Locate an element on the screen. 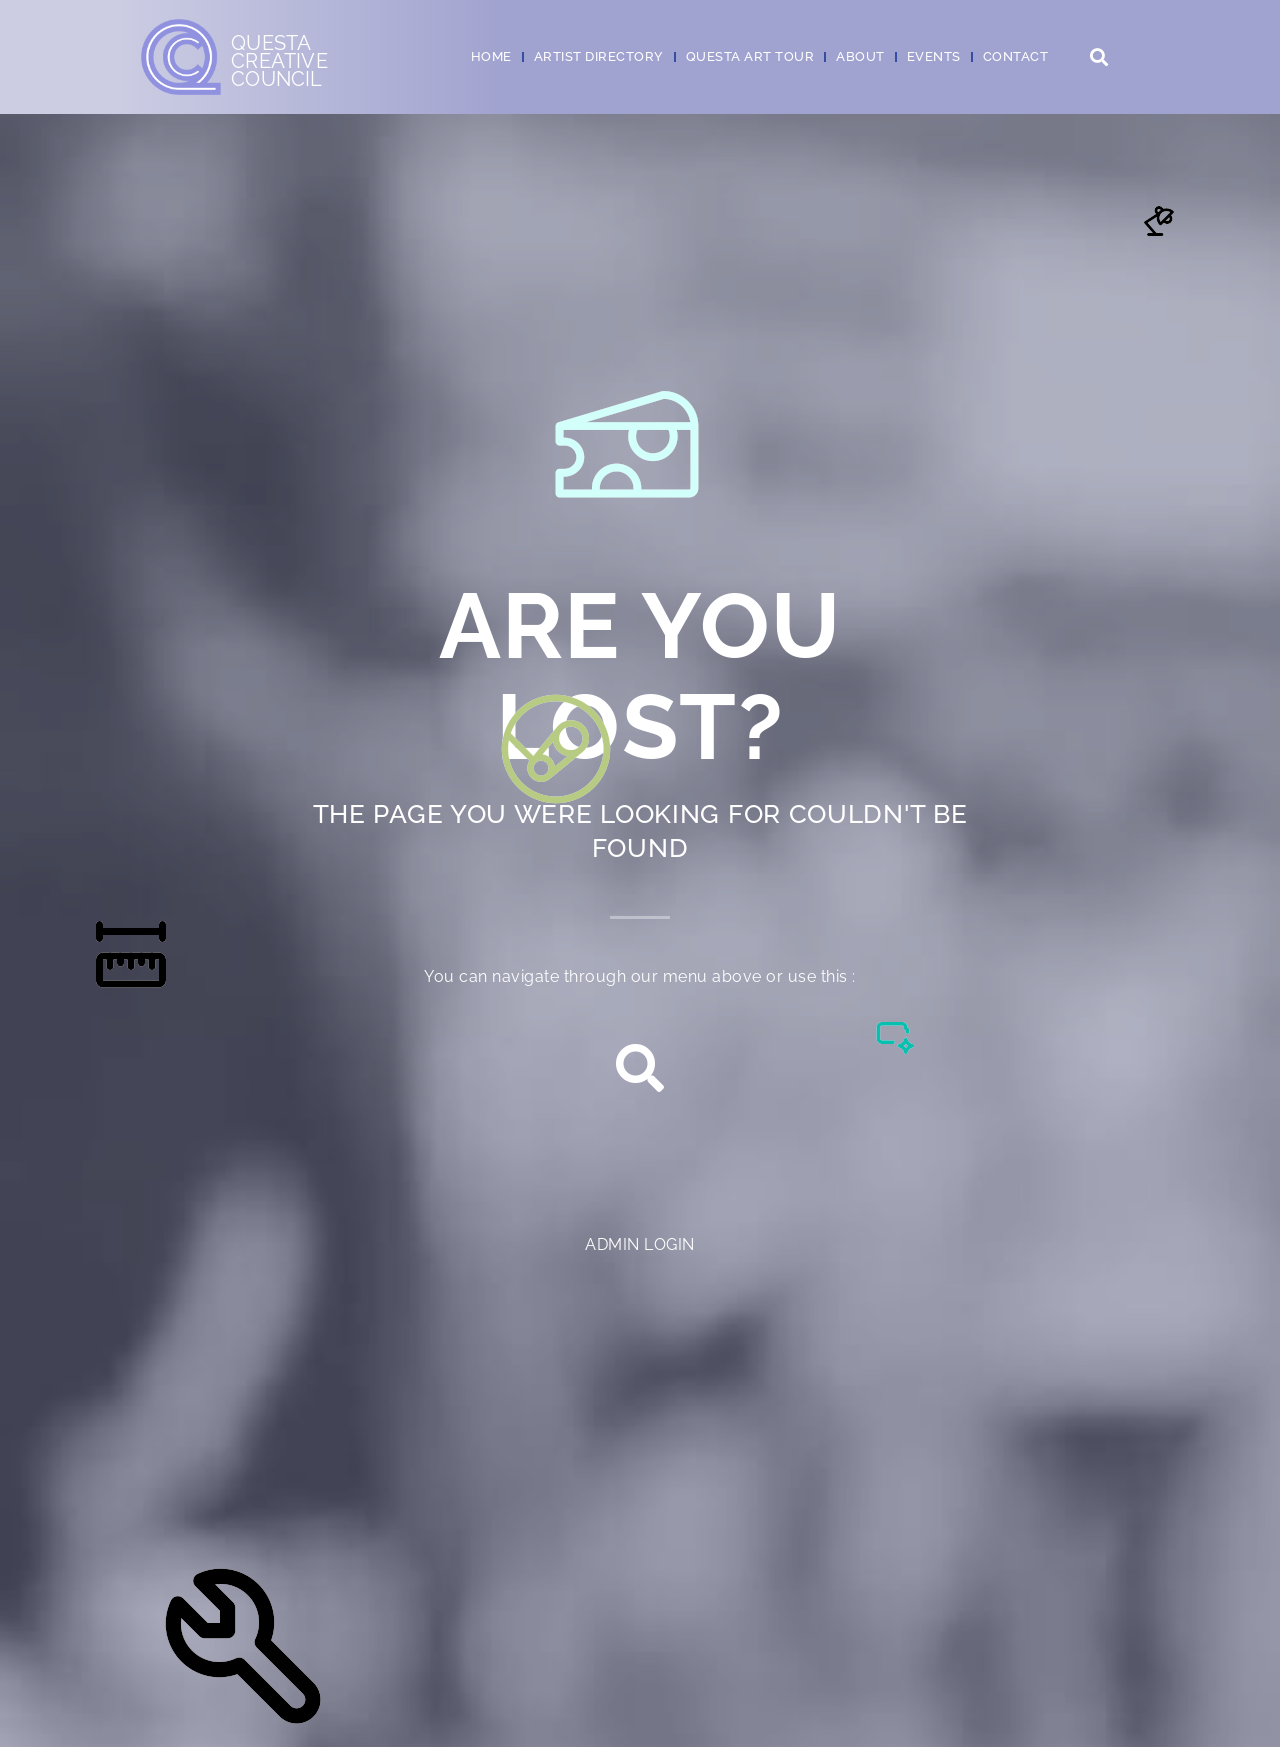 This screenshot has height=1747, width=1280. open steam gaming platform is located at coordinates (556, 749).